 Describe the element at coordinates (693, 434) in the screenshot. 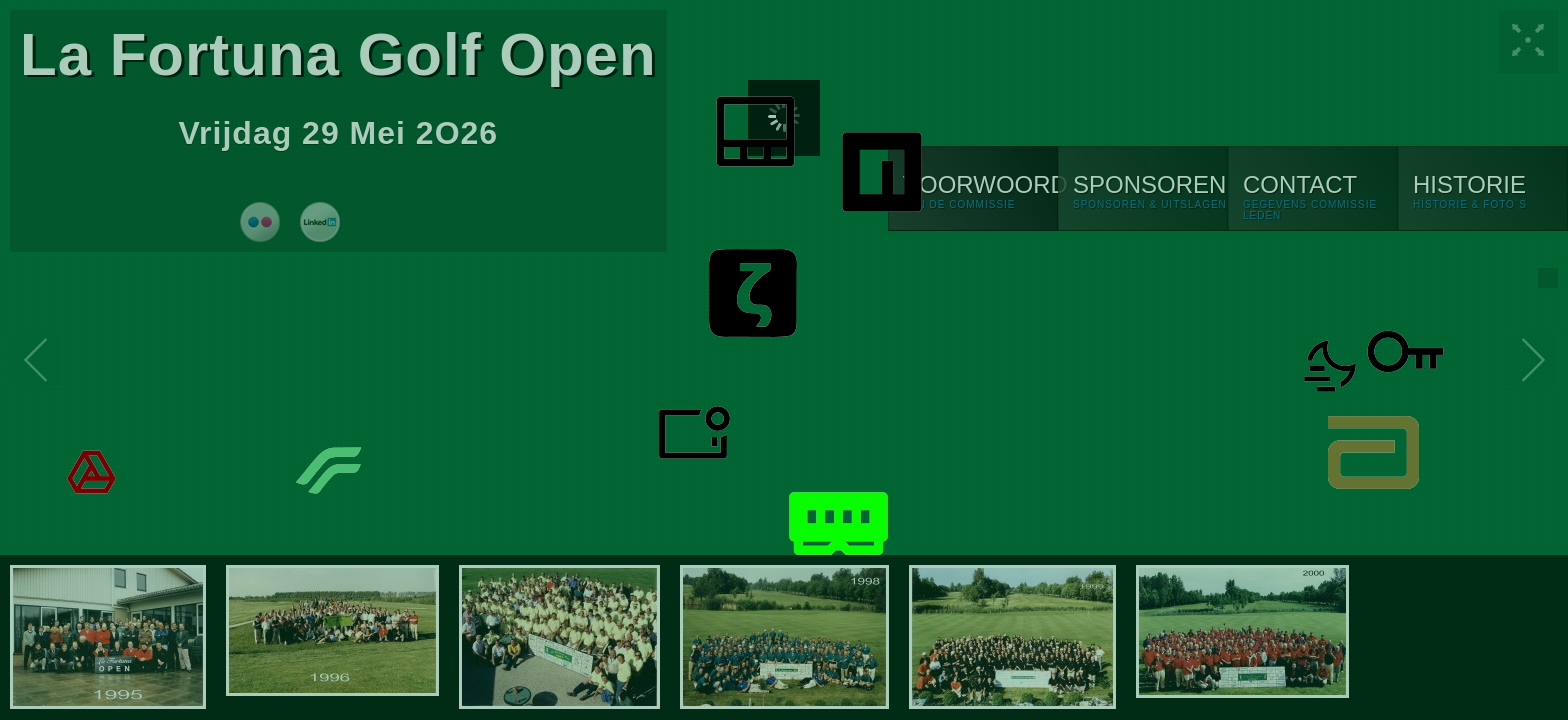

I see `access phone camera or video recording` at that location.